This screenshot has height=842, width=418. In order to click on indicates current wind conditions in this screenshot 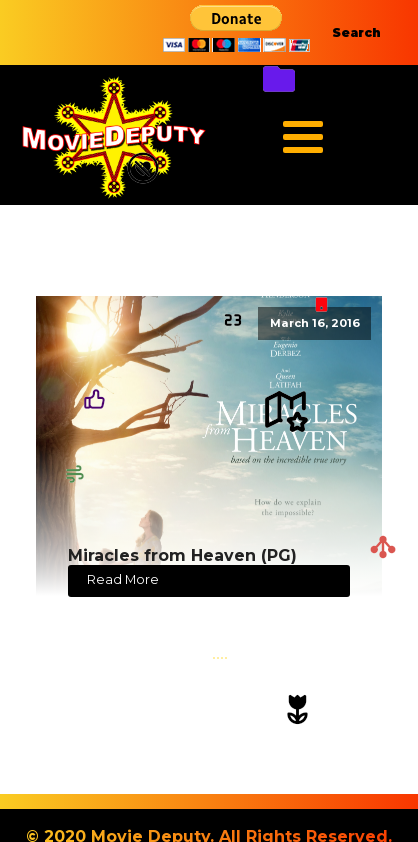, I will do `click(75, 474)`.